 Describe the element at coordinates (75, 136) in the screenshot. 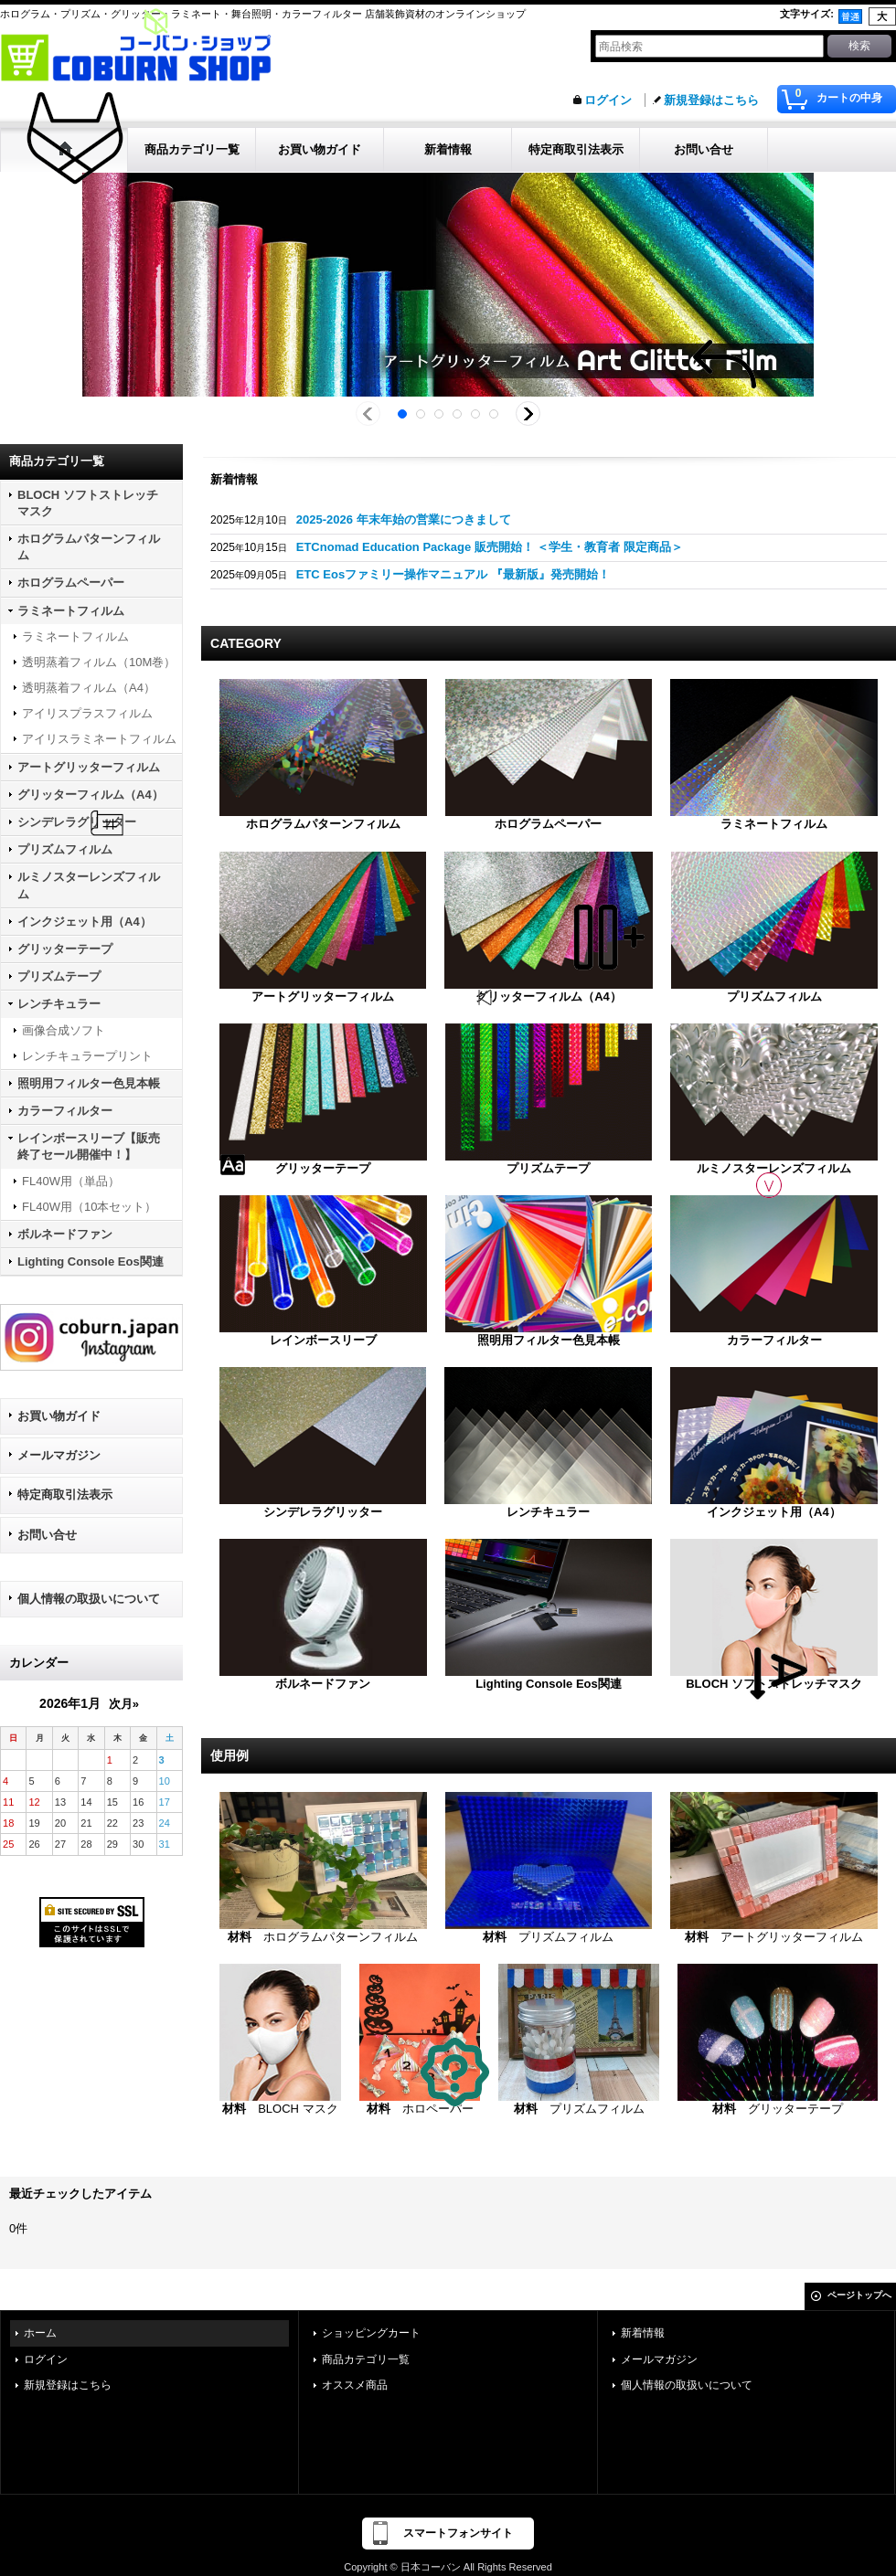

I see `link to gitlab repository` at that location.